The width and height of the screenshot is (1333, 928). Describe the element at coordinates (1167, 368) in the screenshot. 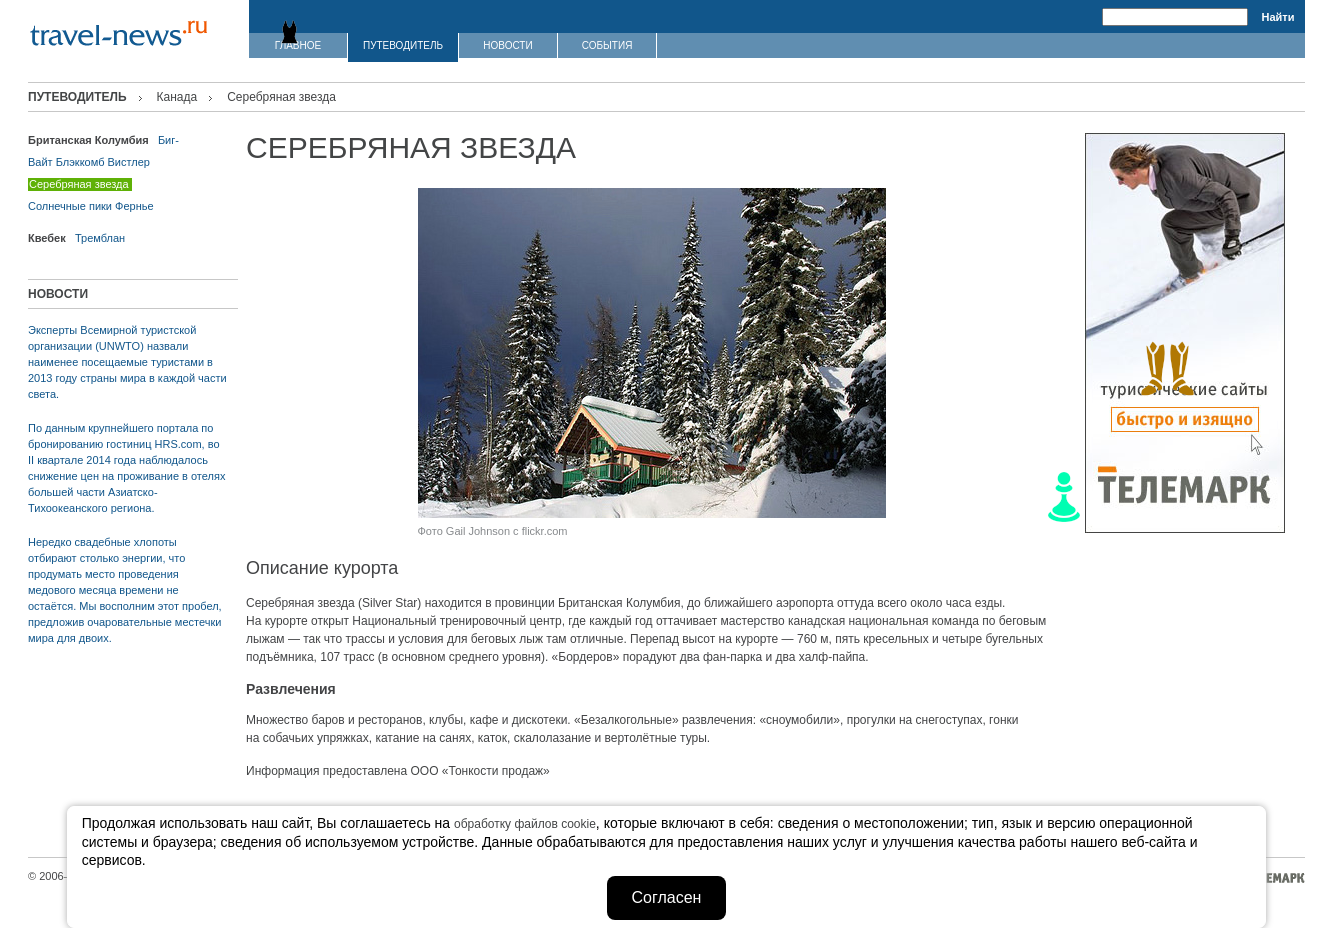

I see `equip leg armor to your character` at that location.